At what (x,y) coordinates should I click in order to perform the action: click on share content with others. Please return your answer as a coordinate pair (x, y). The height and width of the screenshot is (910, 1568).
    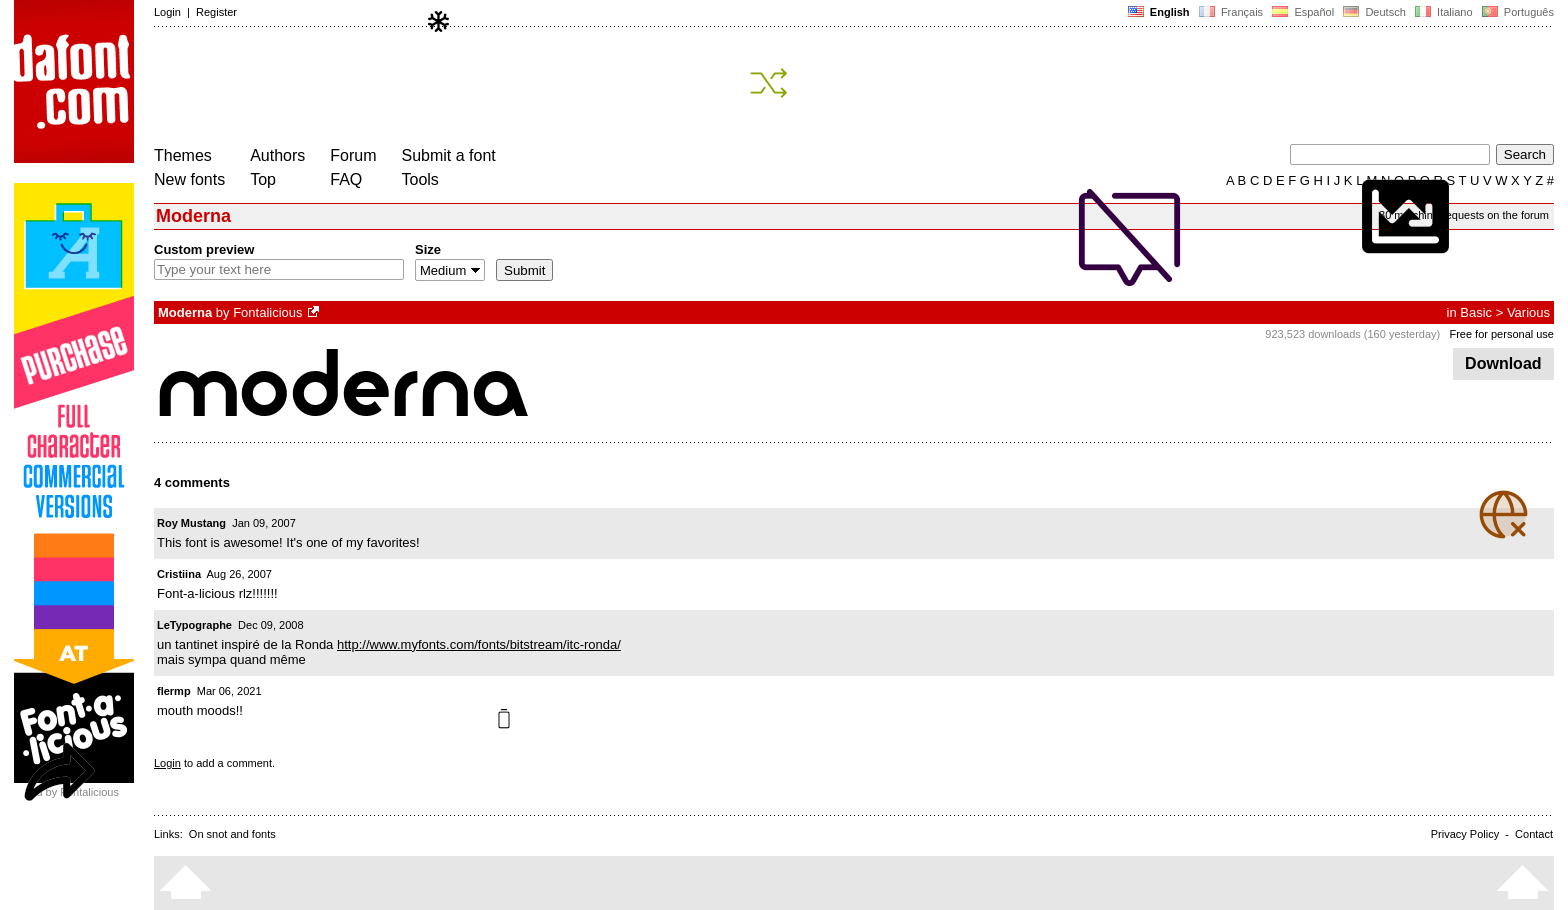
    Looking at the image, I should click on (59, 775).